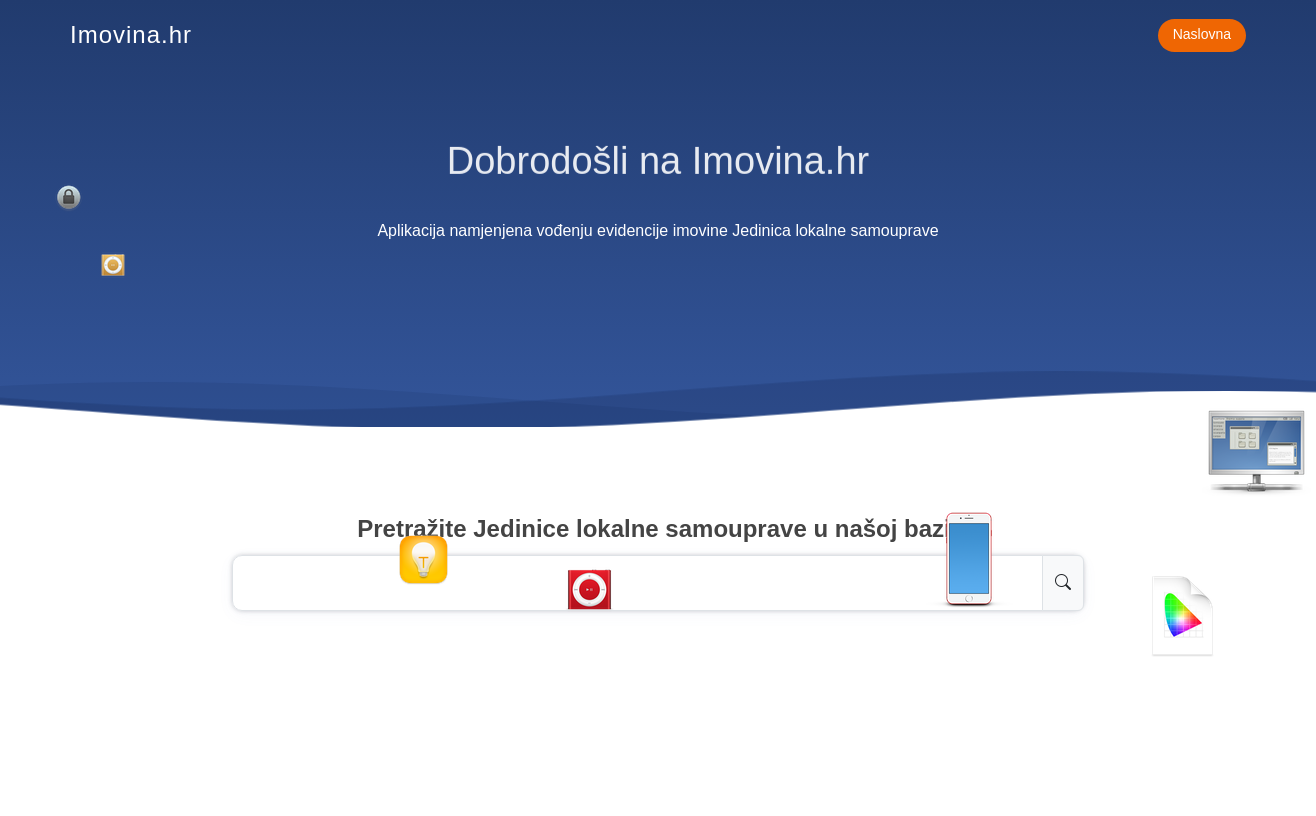  What do you see at coordinates (1182, 617) in the screenshot?
I see `open color sync profile settings` at bounding box center [1182, 617].